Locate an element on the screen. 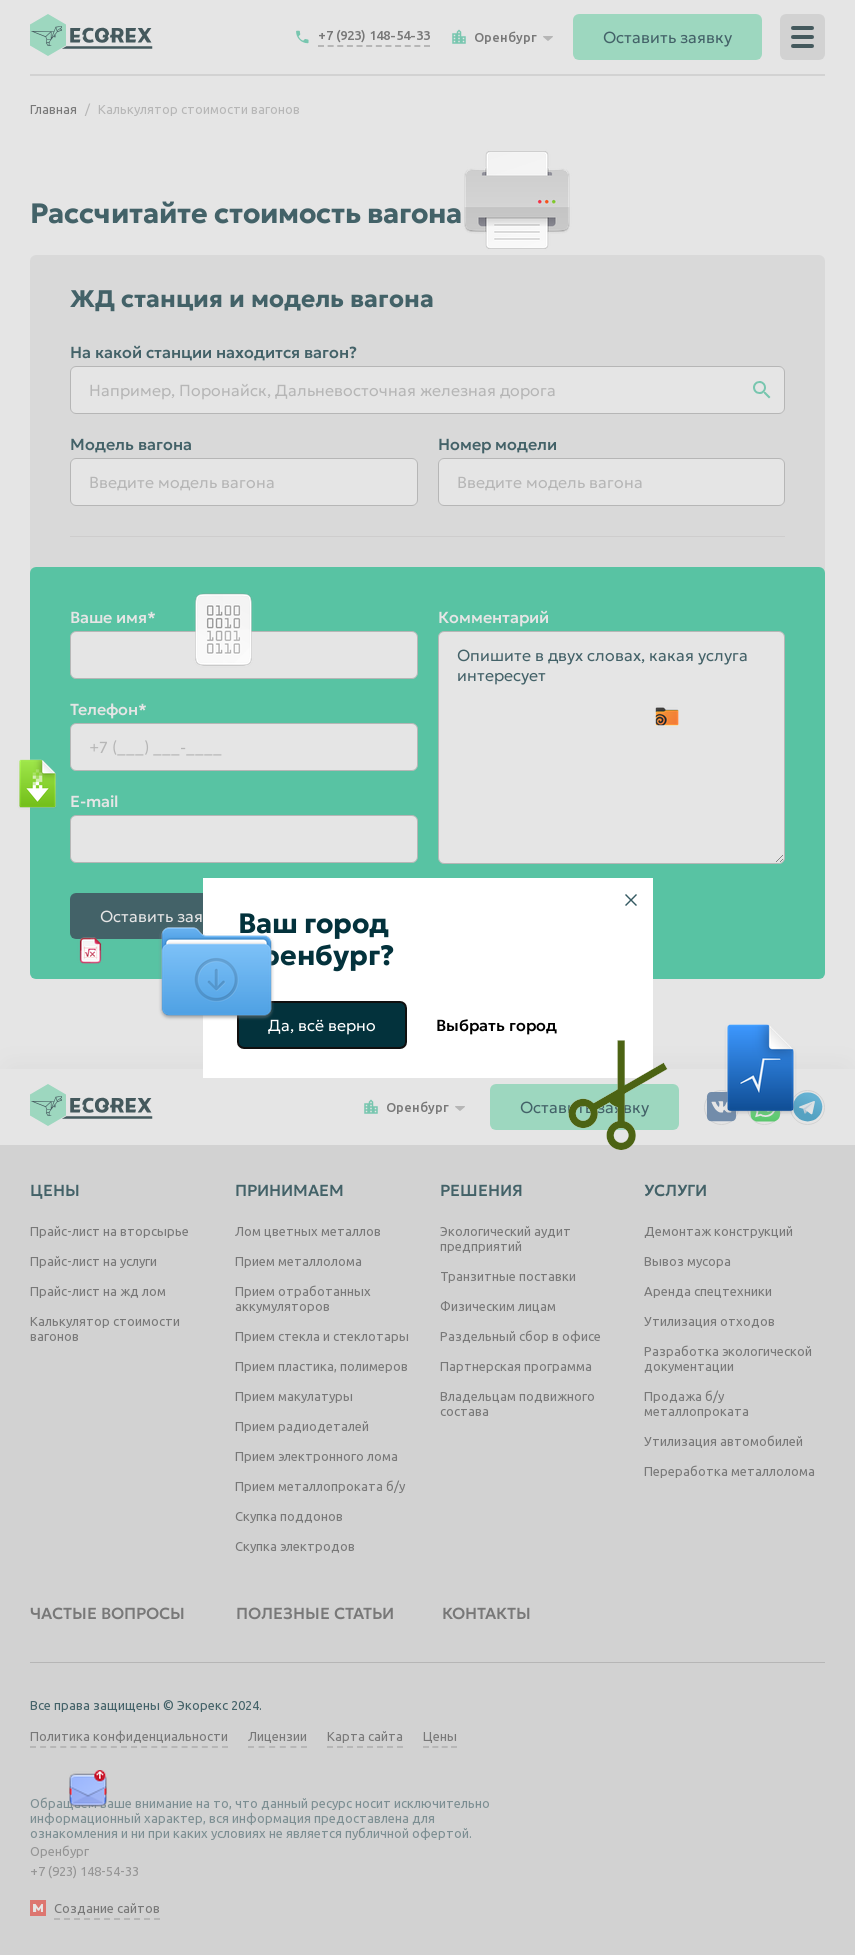  a root data file or scientific dataset document is located at coordinates (760, 1069).